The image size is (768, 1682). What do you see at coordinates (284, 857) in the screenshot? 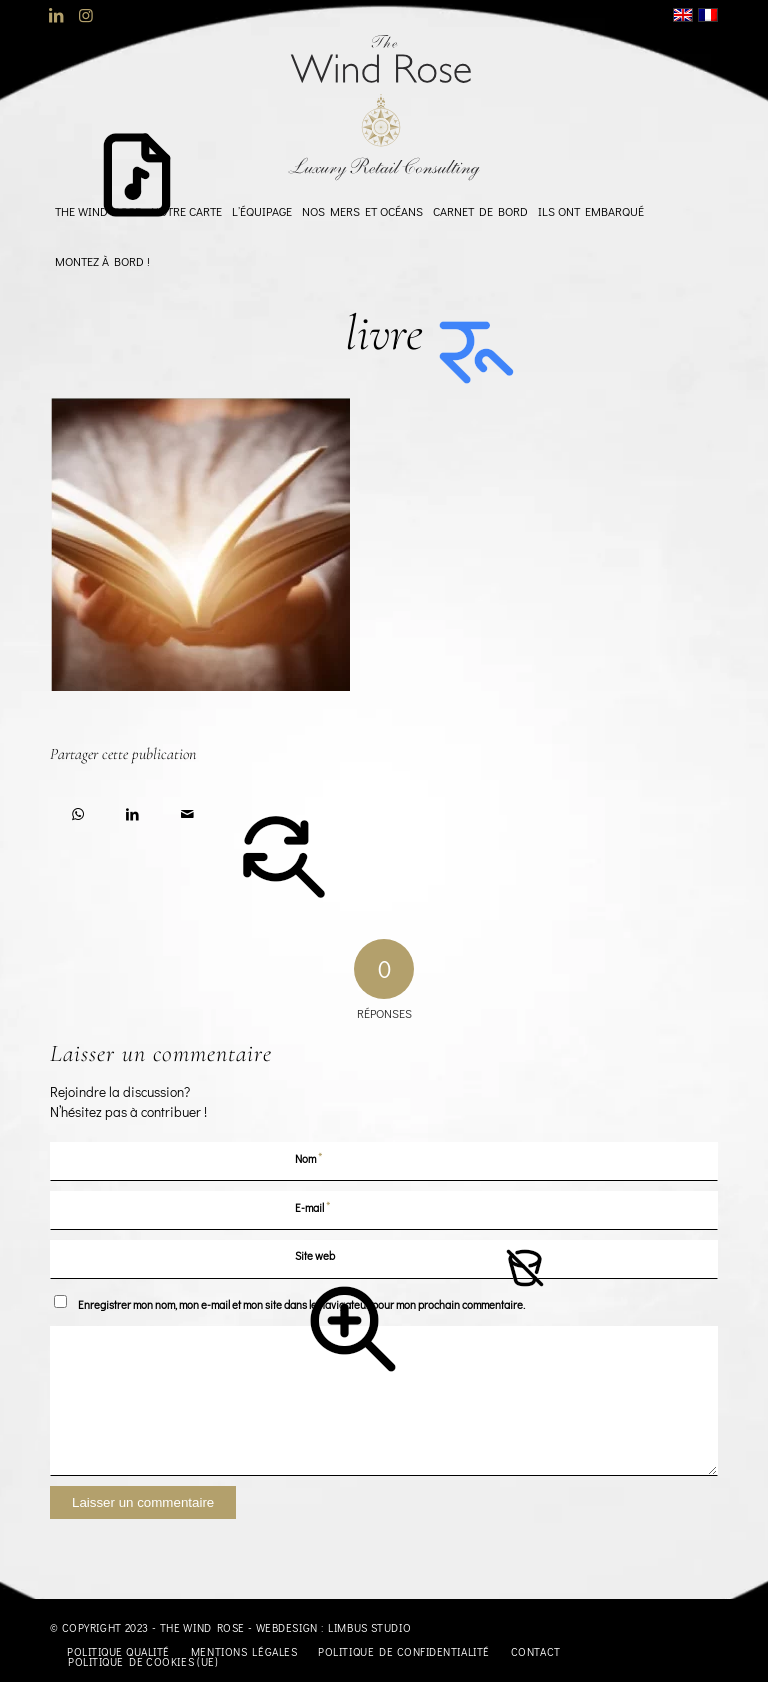
I see `replace current search or find another result` at bounding box center [284, 857].